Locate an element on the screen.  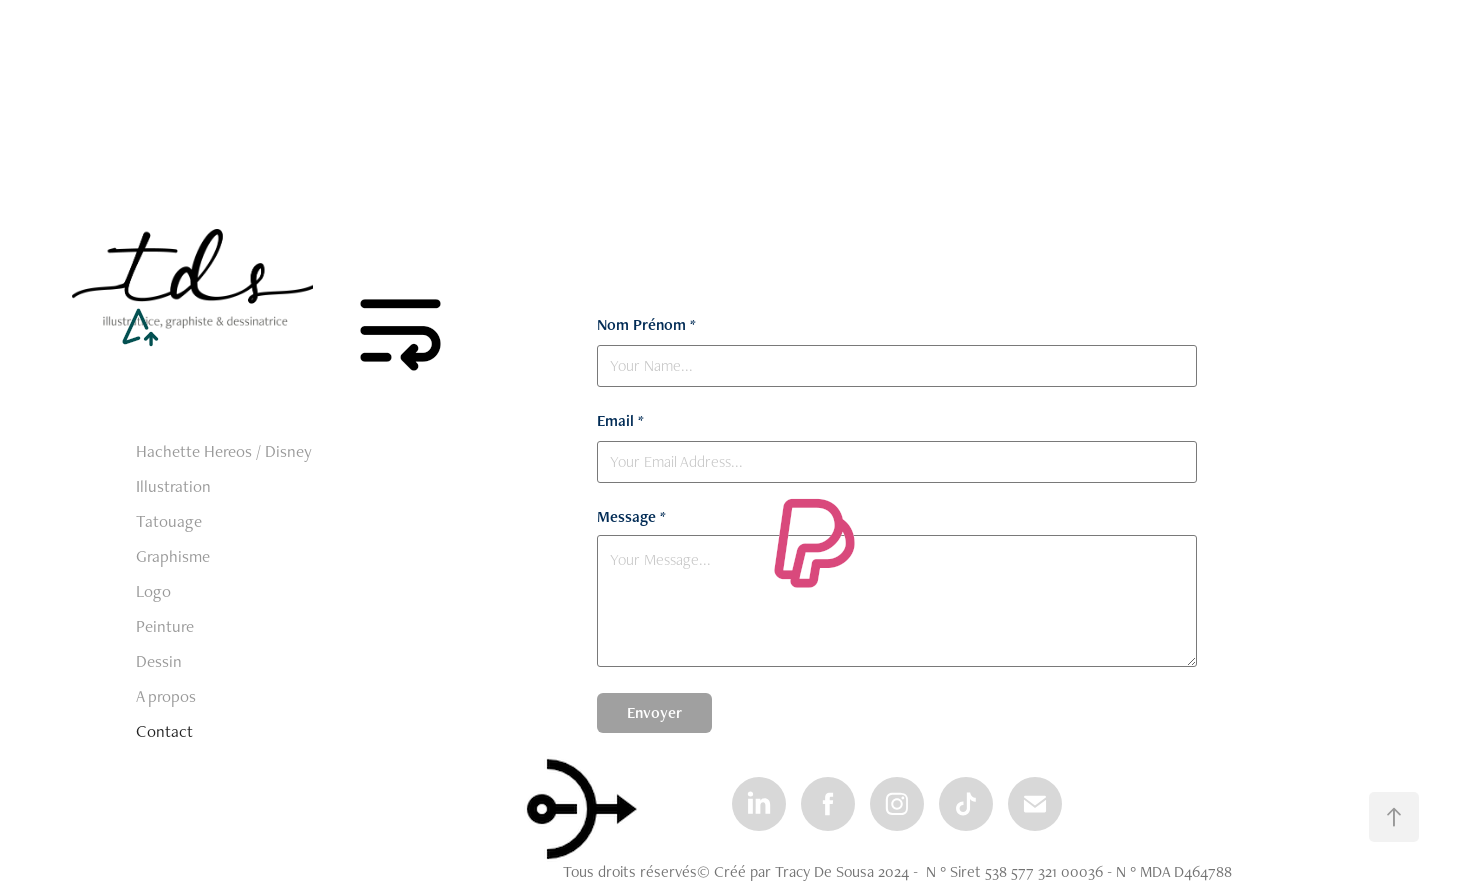
configure network address translation settings is located at coordinates (582, 809).